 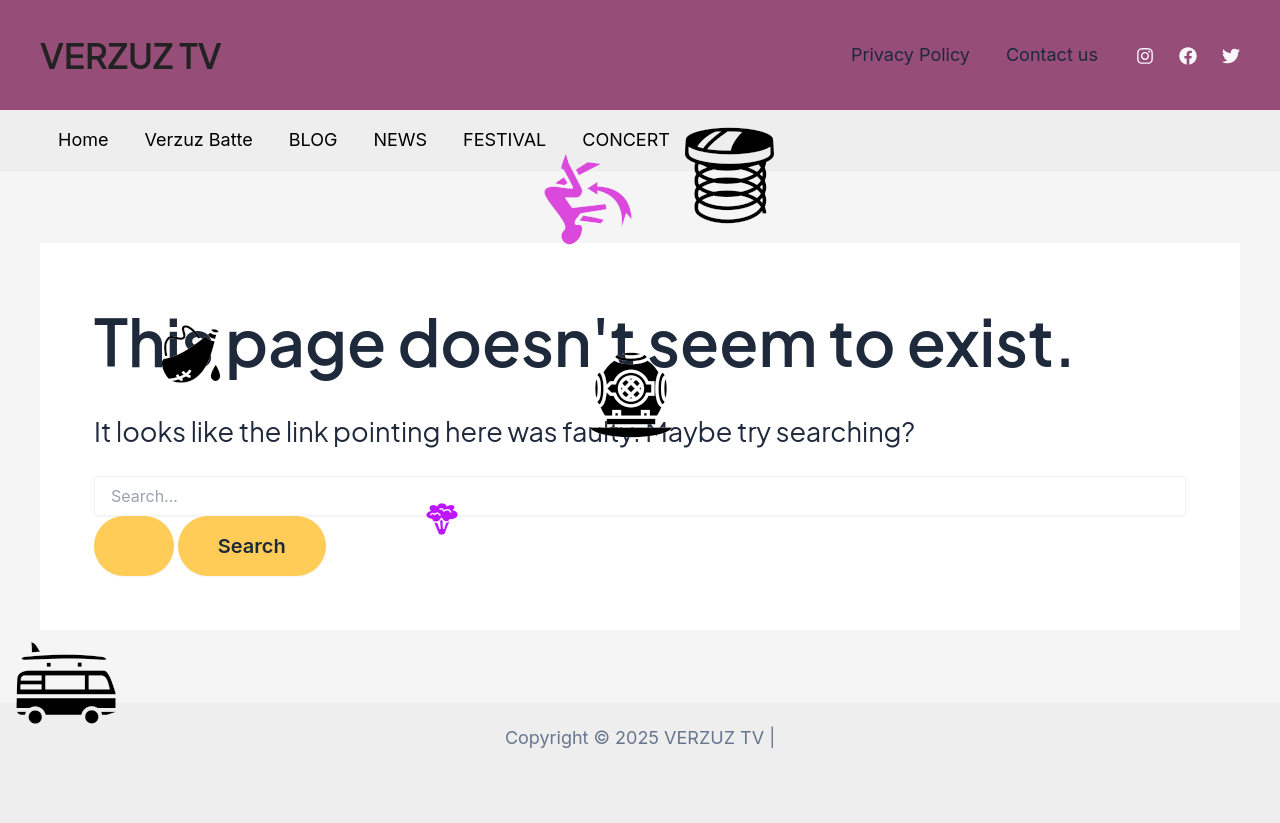 I want to click on indicates acrobatic or gymnastic skill ability, so click(x=588, y=199).